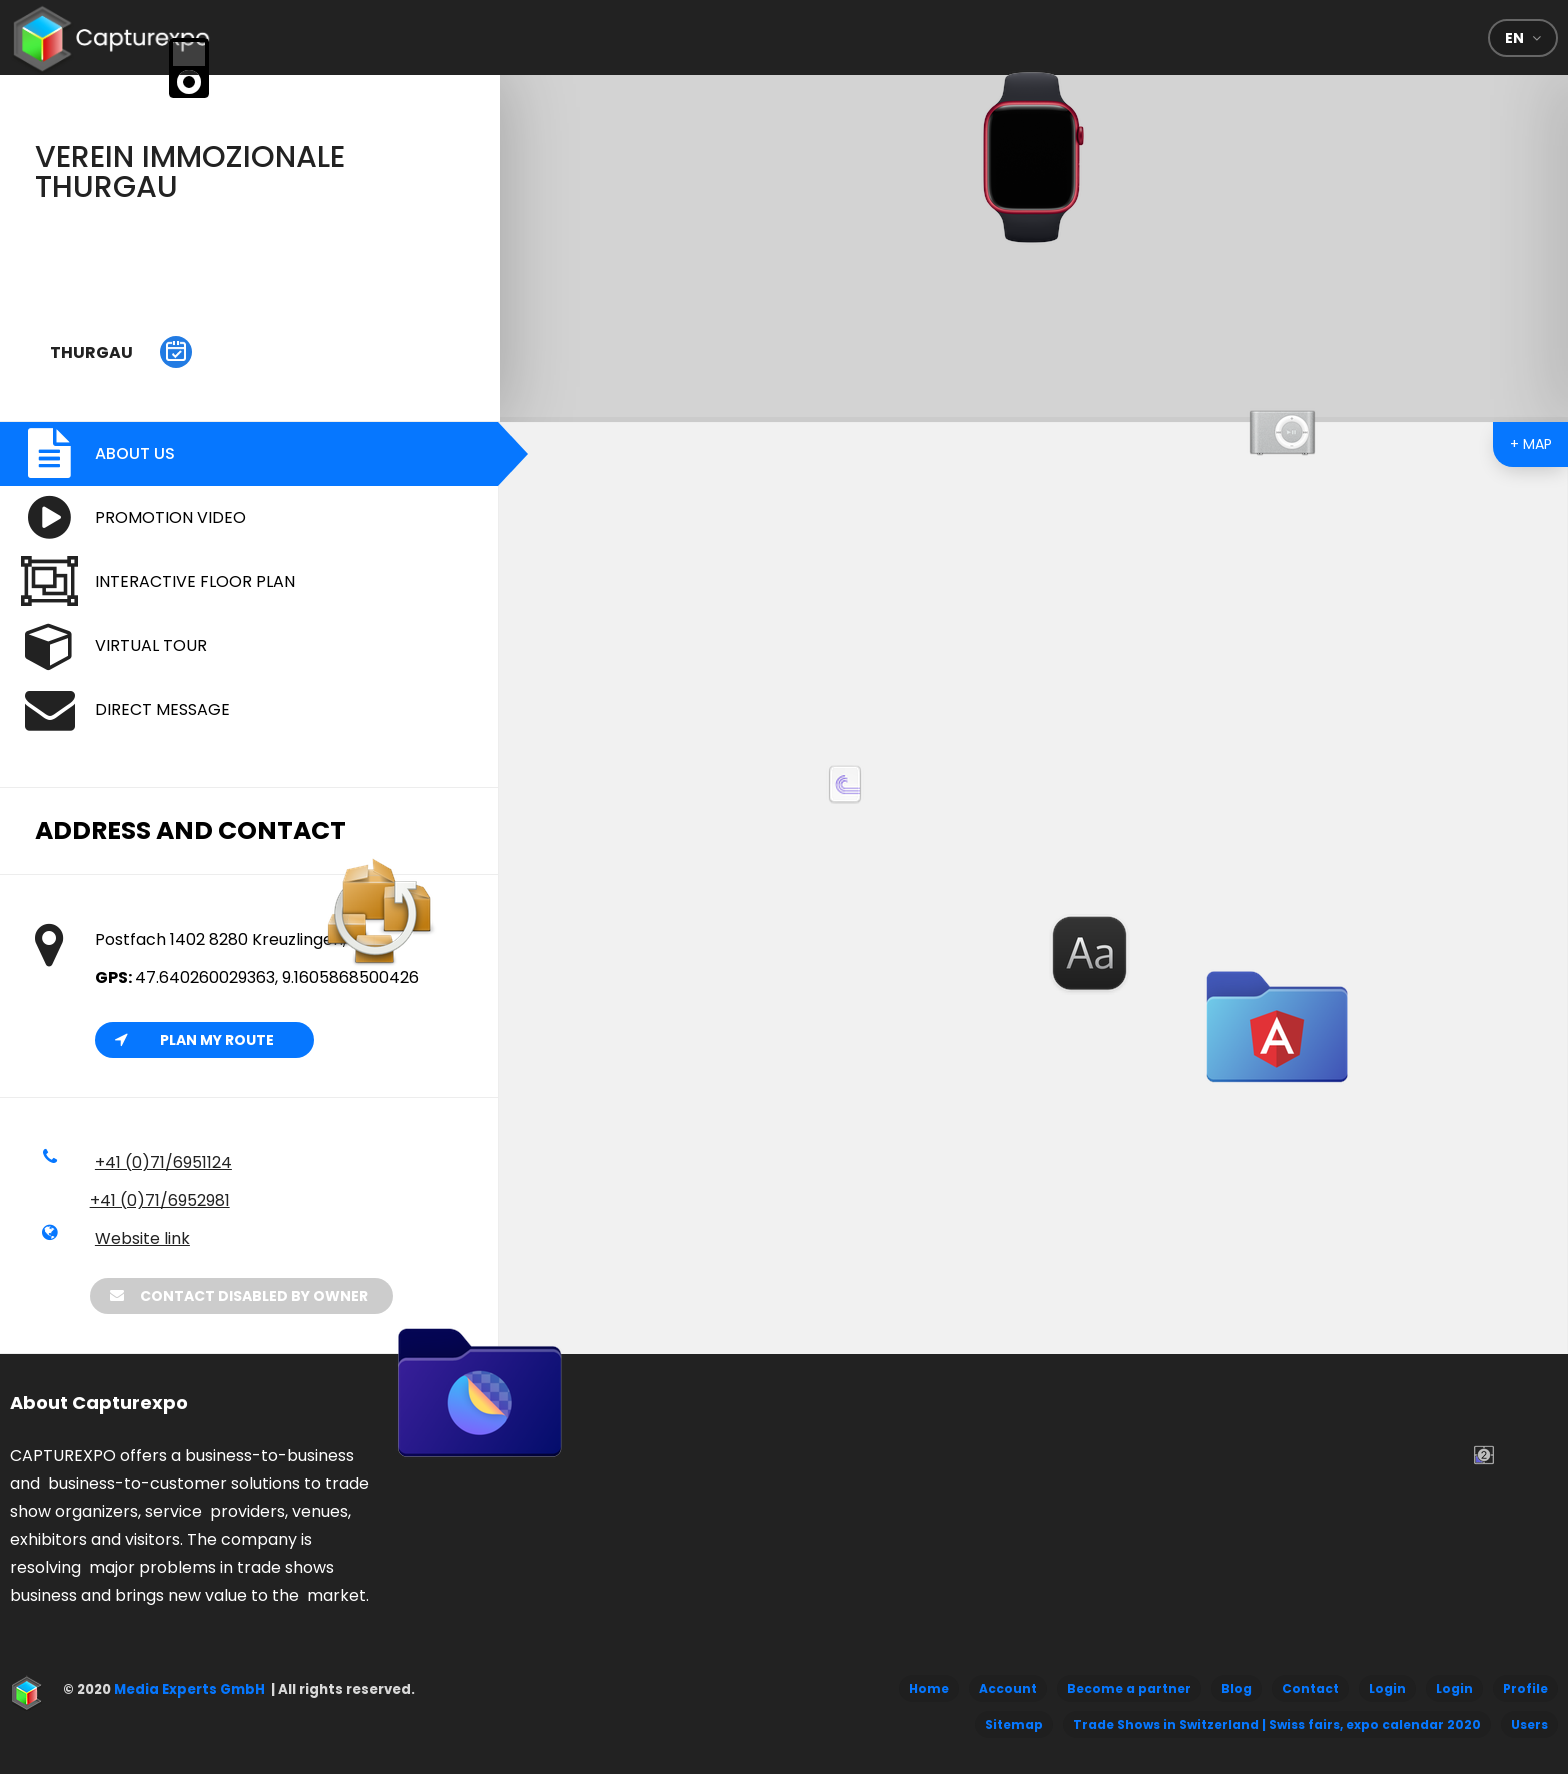 This screenshot has width=1568, height=1774. Describe the element at coordinates (845, 784) in the screenshot. I see `a bittorrent torrent file` at that location.